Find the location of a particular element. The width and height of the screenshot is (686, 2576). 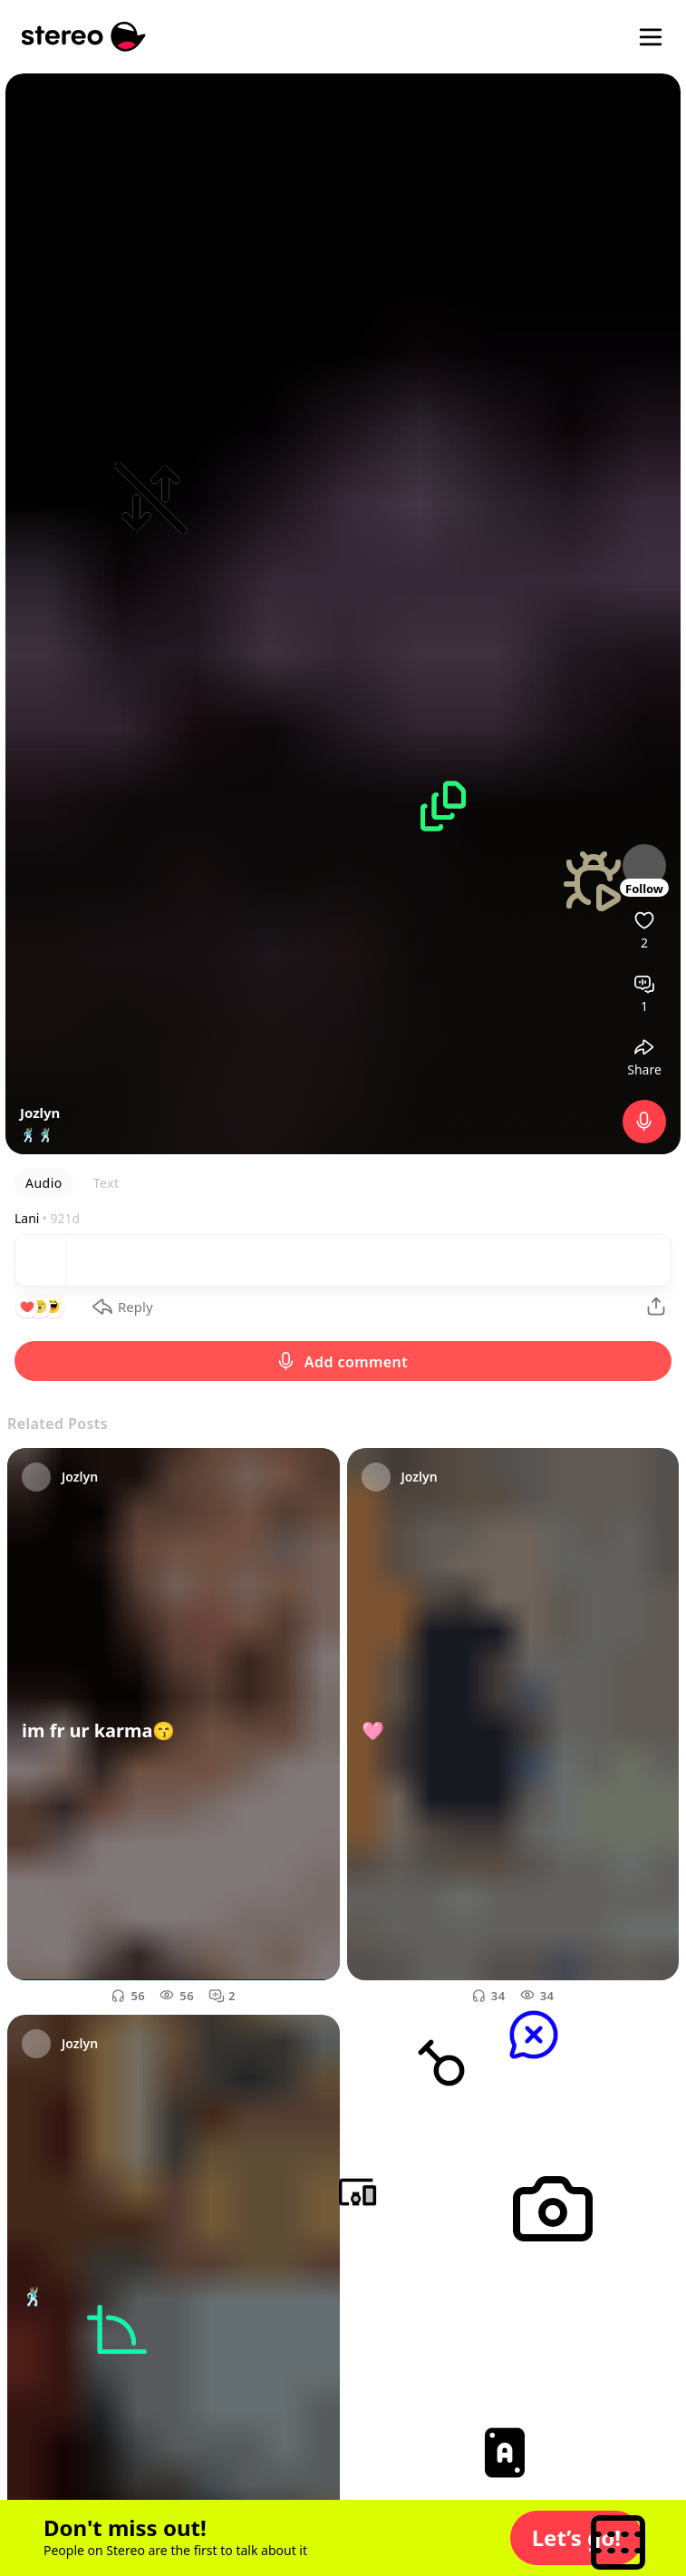

view other connected devices is located at coordinates (357, 2192).